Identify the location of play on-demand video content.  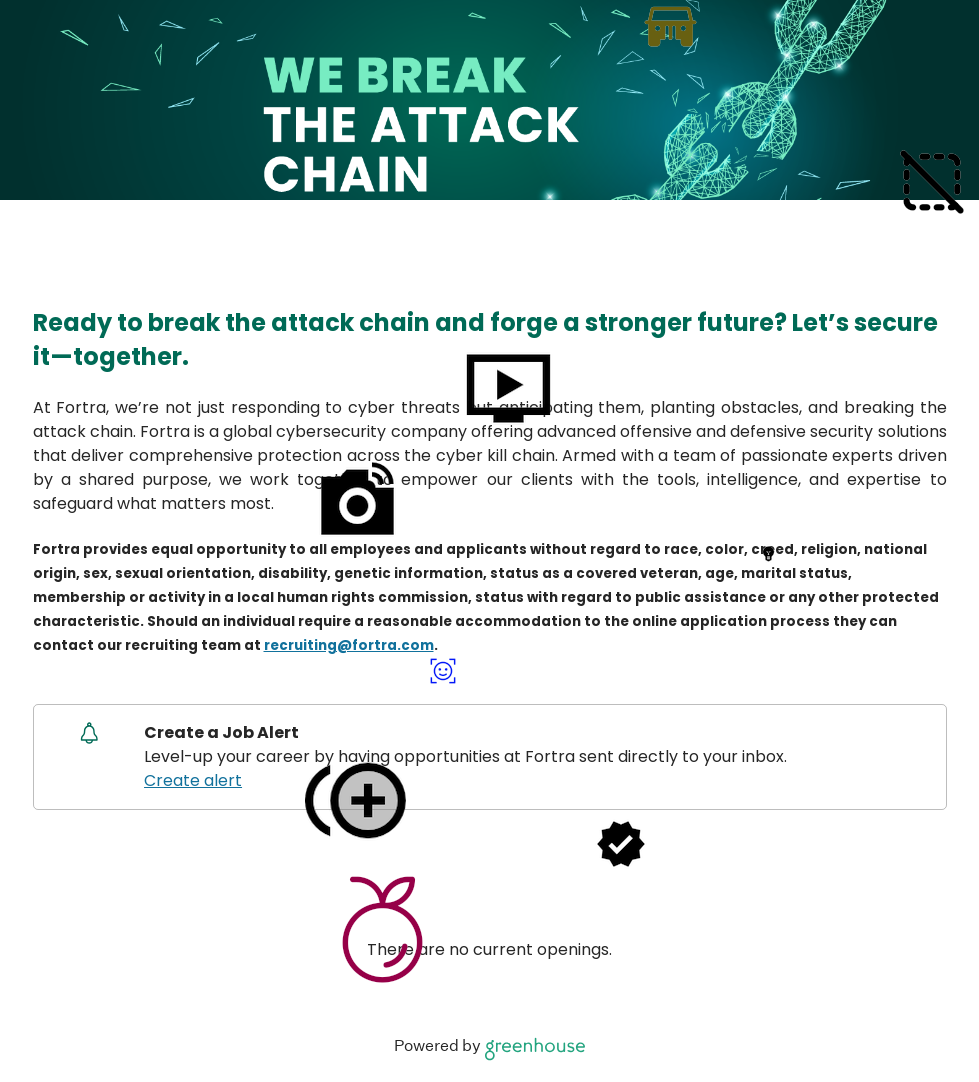
(508, 388).